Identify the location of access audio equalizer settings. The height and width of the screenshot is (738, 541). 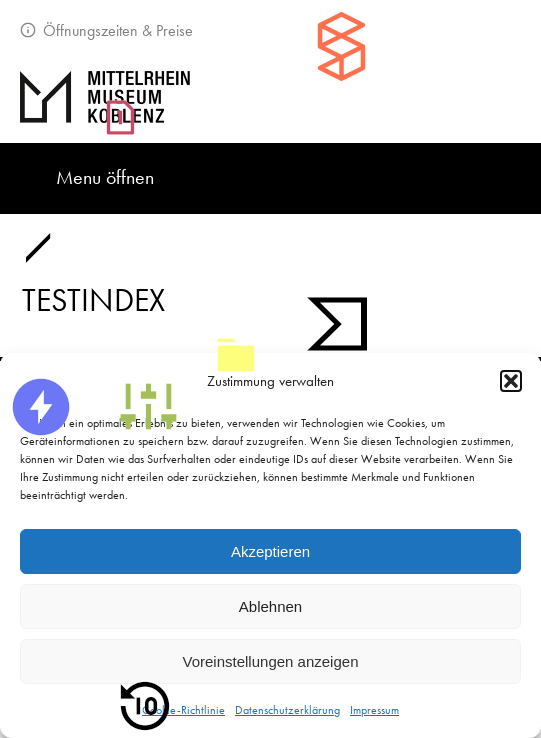
(148, 406).